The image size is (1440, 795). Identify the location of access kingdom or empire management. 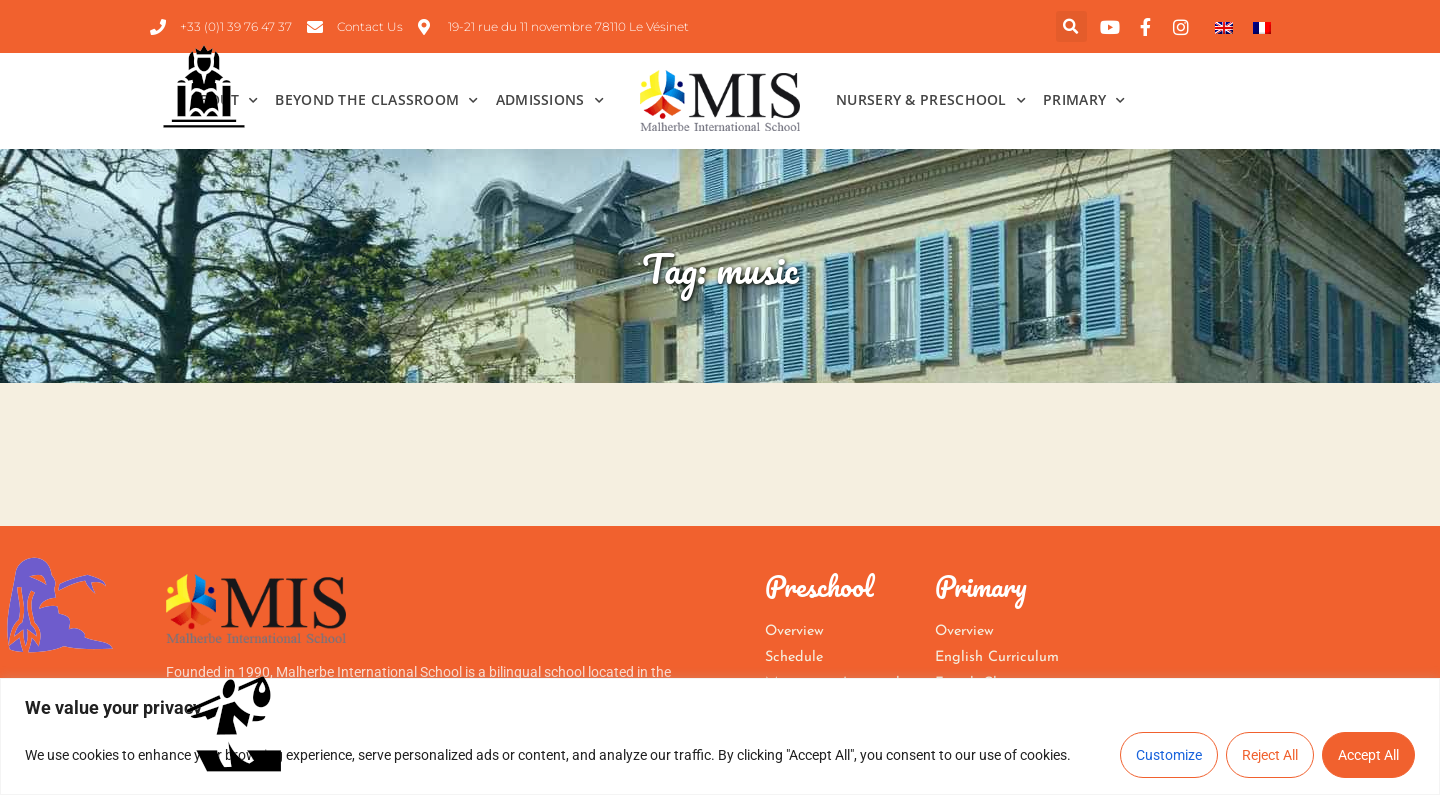
(204, 87).